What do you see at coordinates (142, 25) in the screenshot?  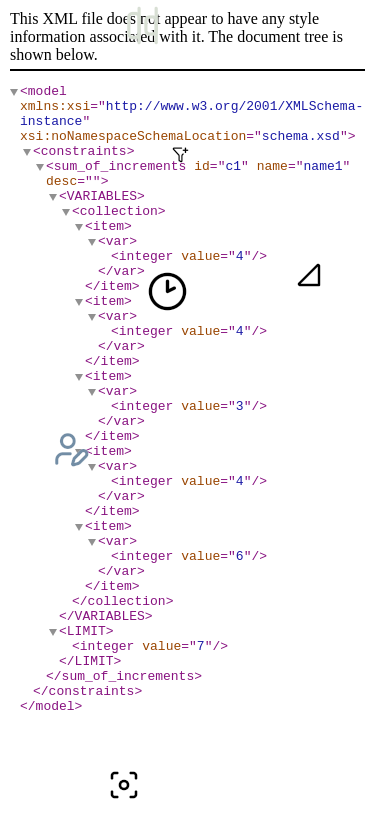 I see `distribute objects horizontally from the end` at bounding box center [142, 25].